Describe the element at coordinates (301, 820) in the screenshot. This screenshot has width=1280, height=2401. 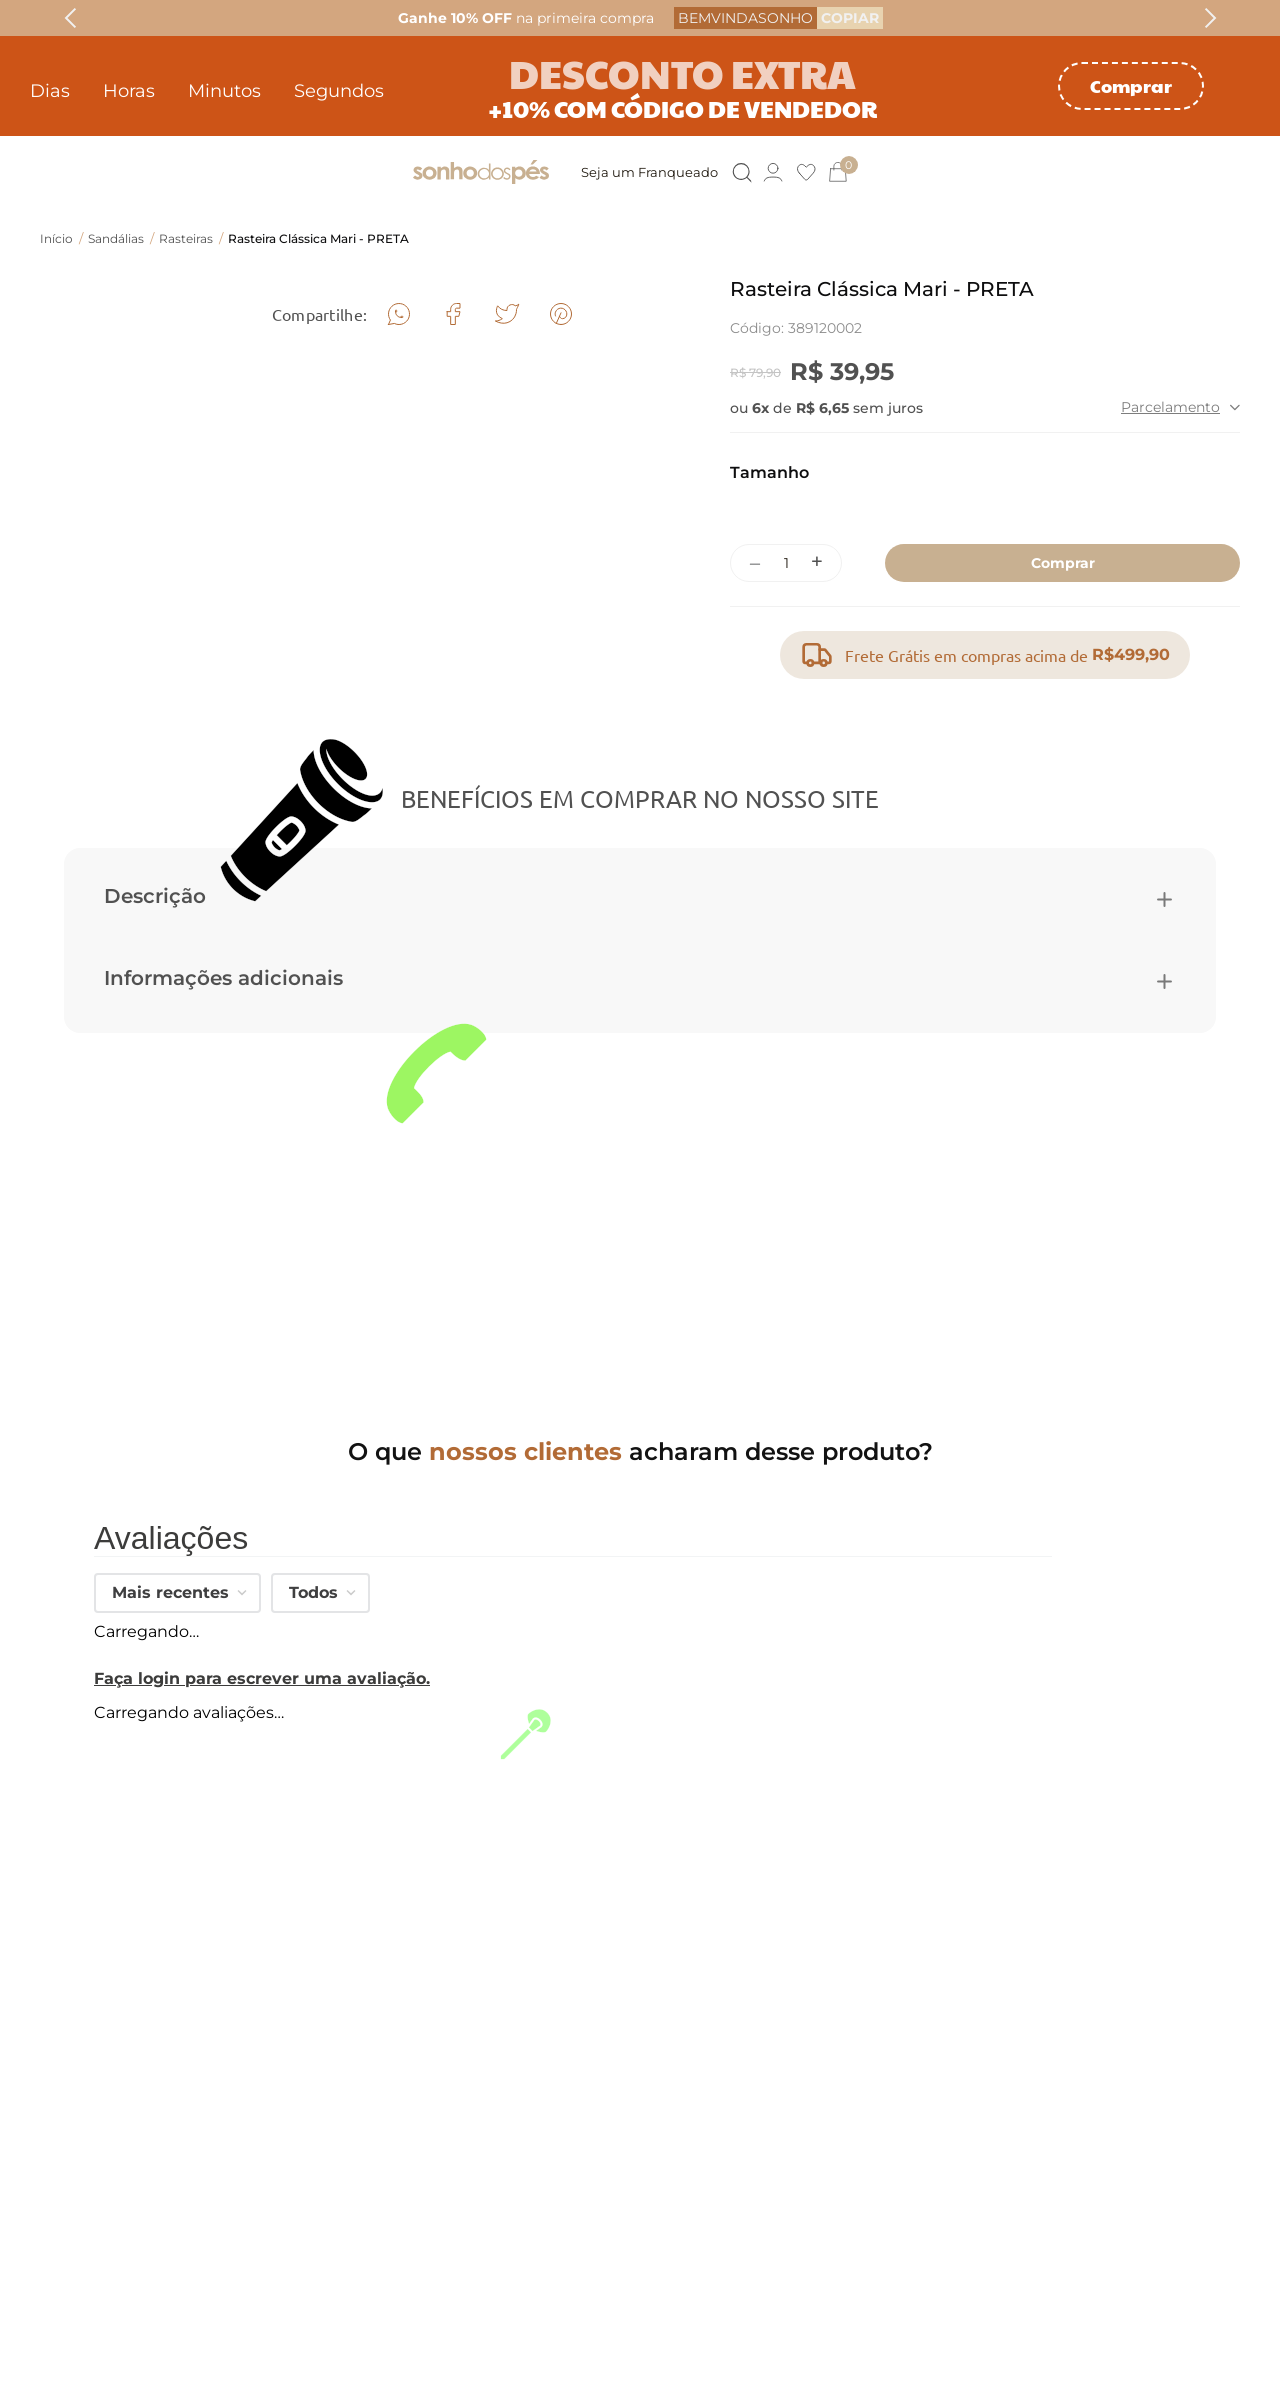
I see `toggle flashlight on/off` at that location.